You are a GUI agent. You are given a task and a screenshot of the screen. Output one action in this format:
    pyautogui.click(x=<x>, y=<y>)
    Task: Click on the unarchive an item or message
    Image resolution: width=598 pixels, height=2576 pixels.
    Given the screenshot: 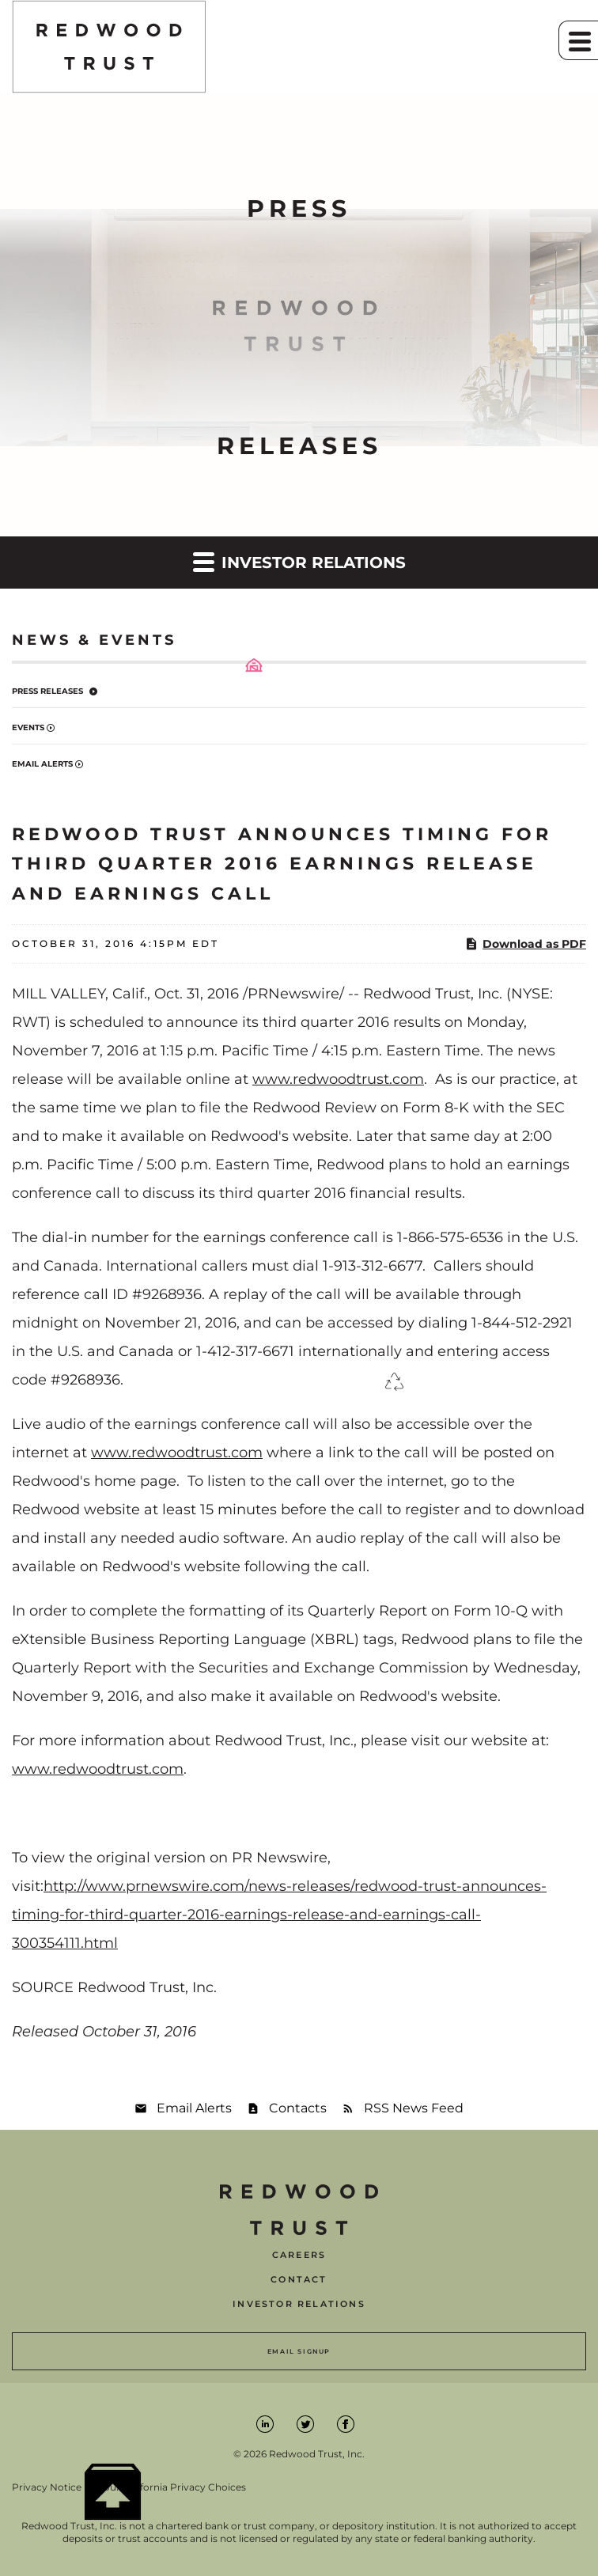 What is the action you would take?
    pyautogui.click(x=112, y=2491)
    